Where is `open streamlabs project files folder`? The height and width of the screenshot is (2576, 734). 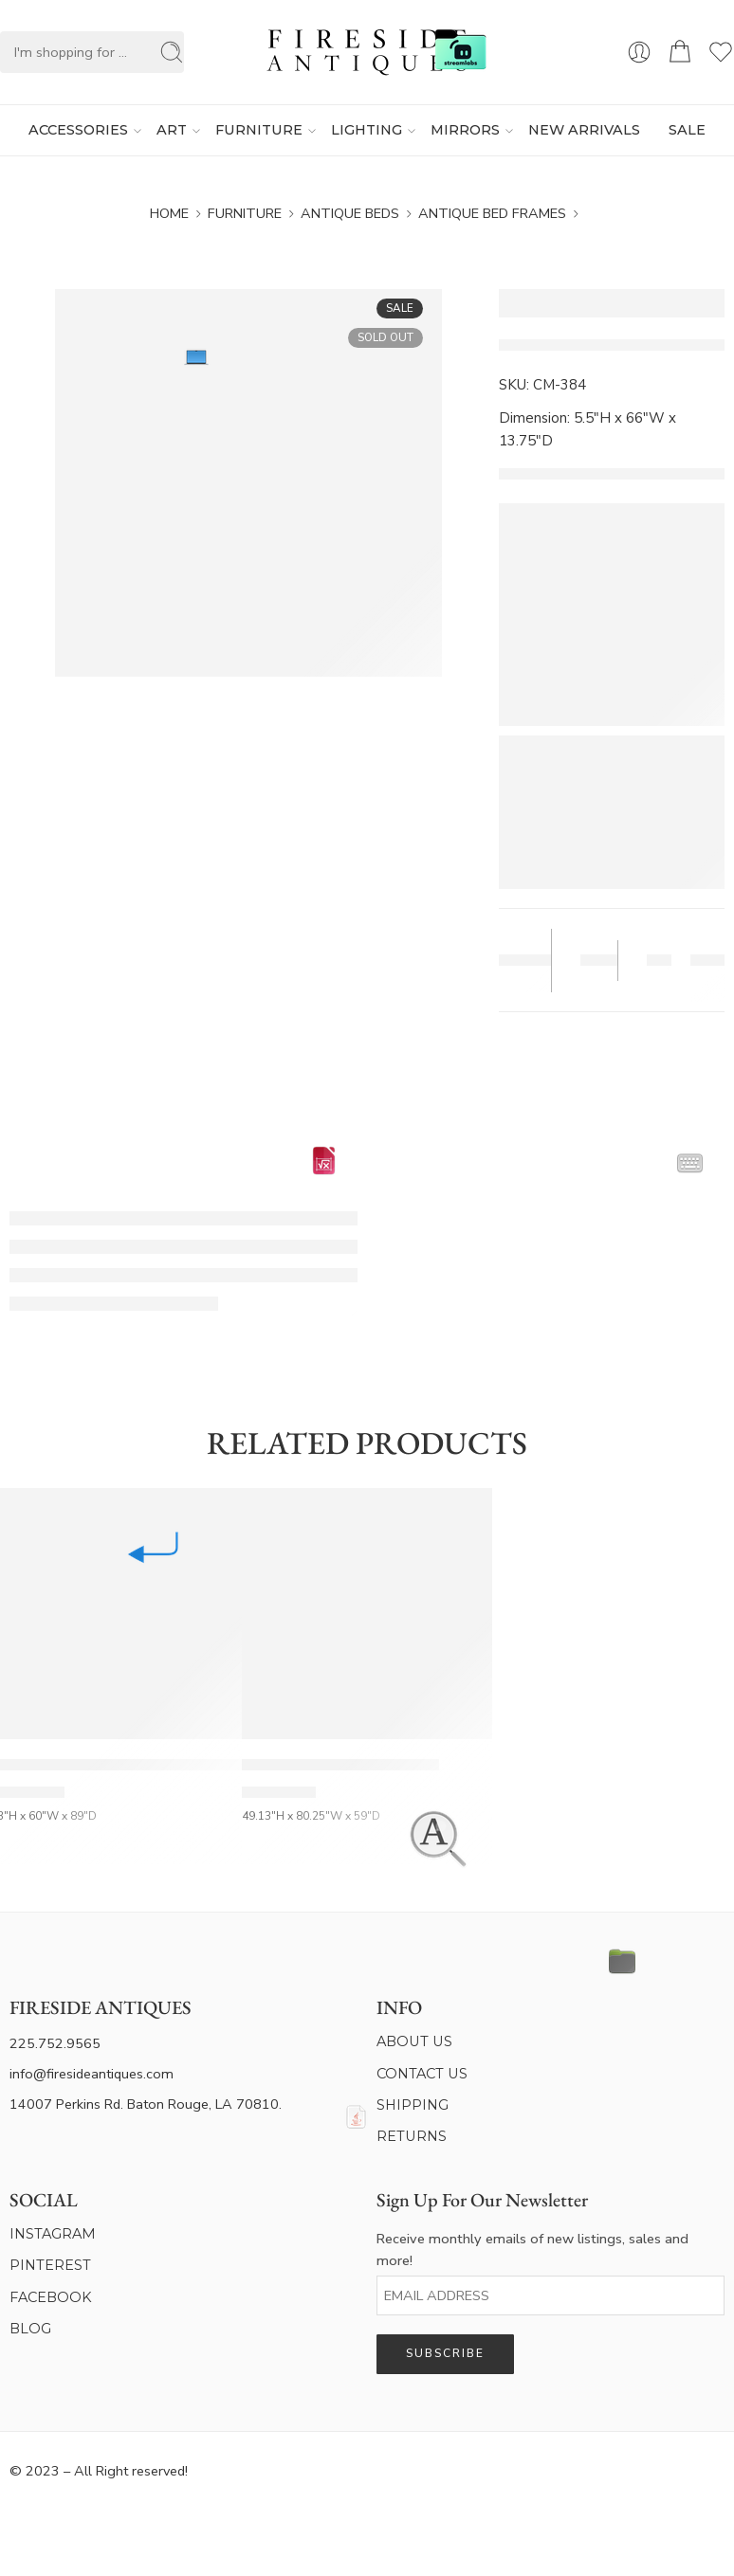 open streamlabs project files folder is located at coordinates (460, 50).